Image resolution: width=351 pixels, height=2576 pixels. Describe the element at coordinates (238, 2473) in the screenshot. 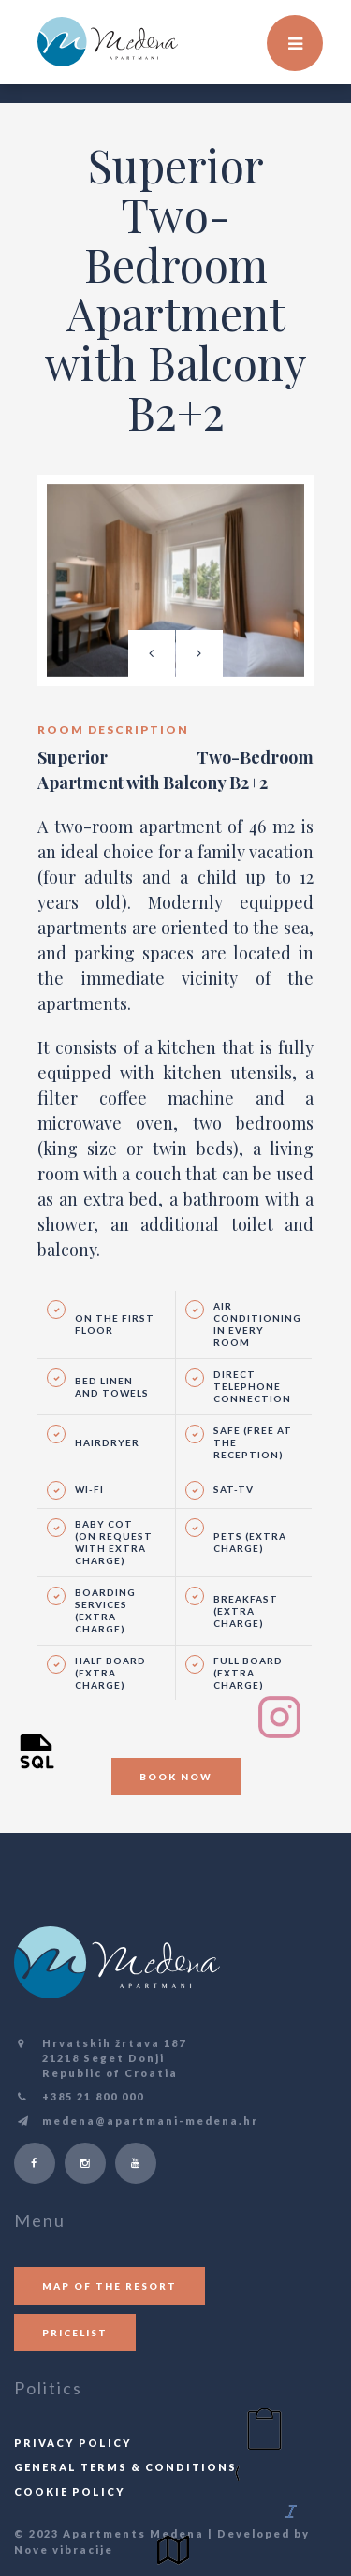

I see `navigate to the previous item or page` at that location.